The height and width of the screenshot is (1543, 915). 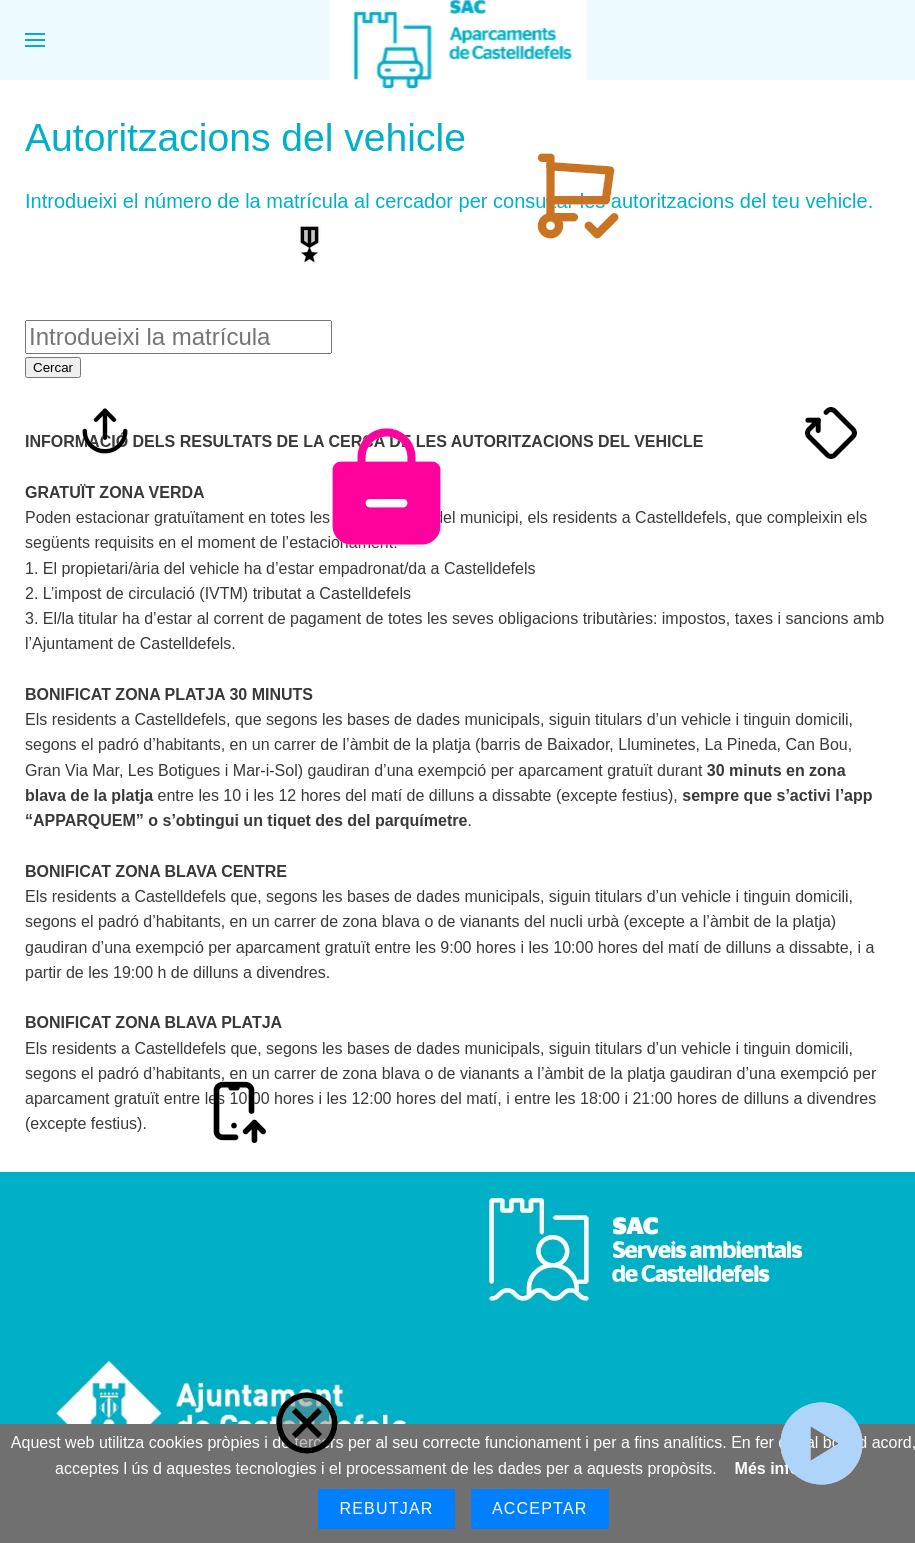 What do you see at coordinates (576, 196) in the screenshot?
I see `item successfully added to cart` at bounding box center [576, 196].